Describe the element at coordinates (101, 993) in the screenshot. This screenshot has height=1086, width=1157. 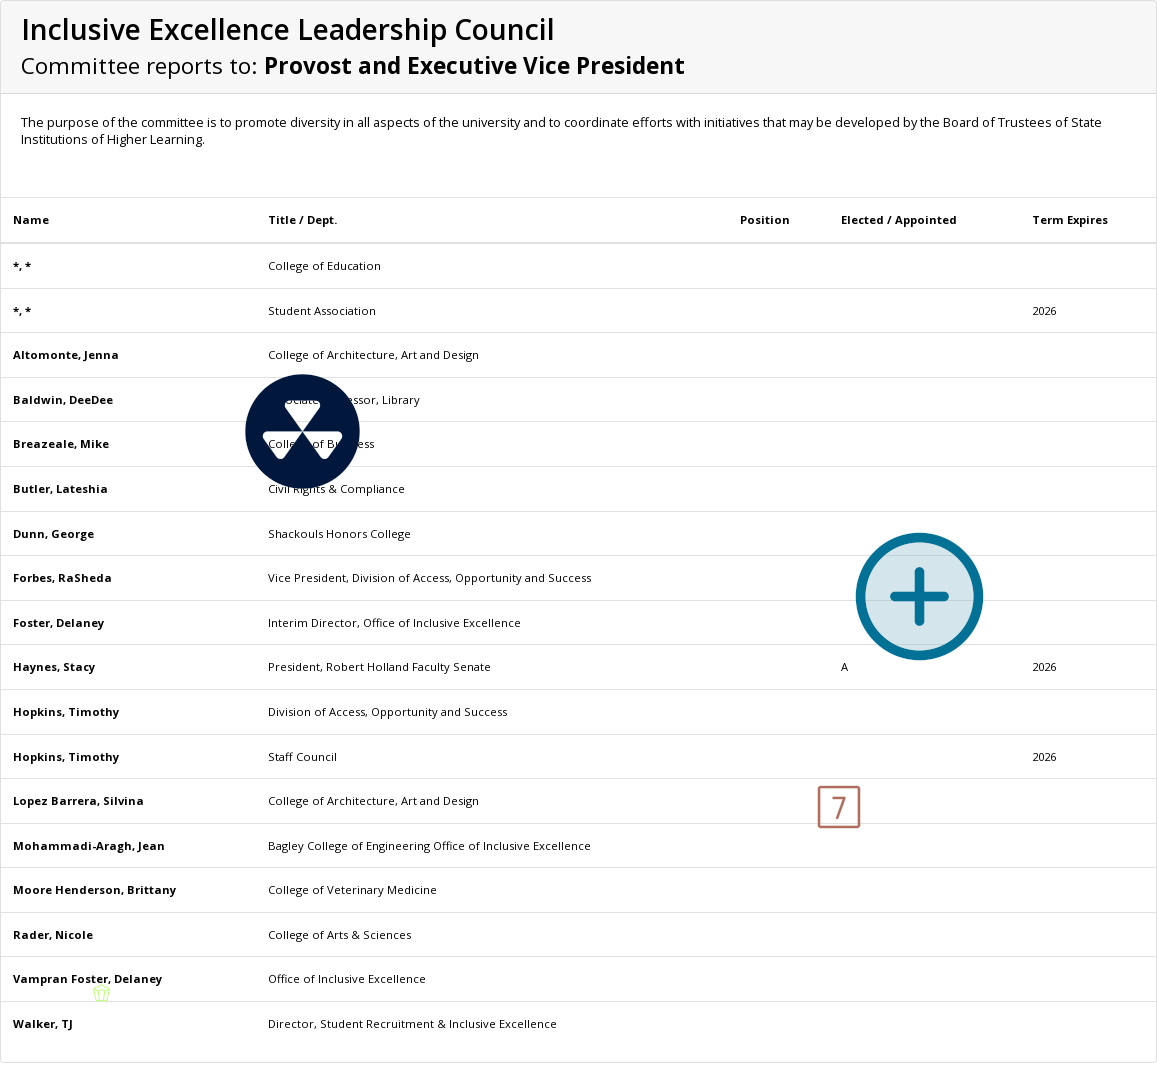
I see `access movies or entertainment section` at that location.